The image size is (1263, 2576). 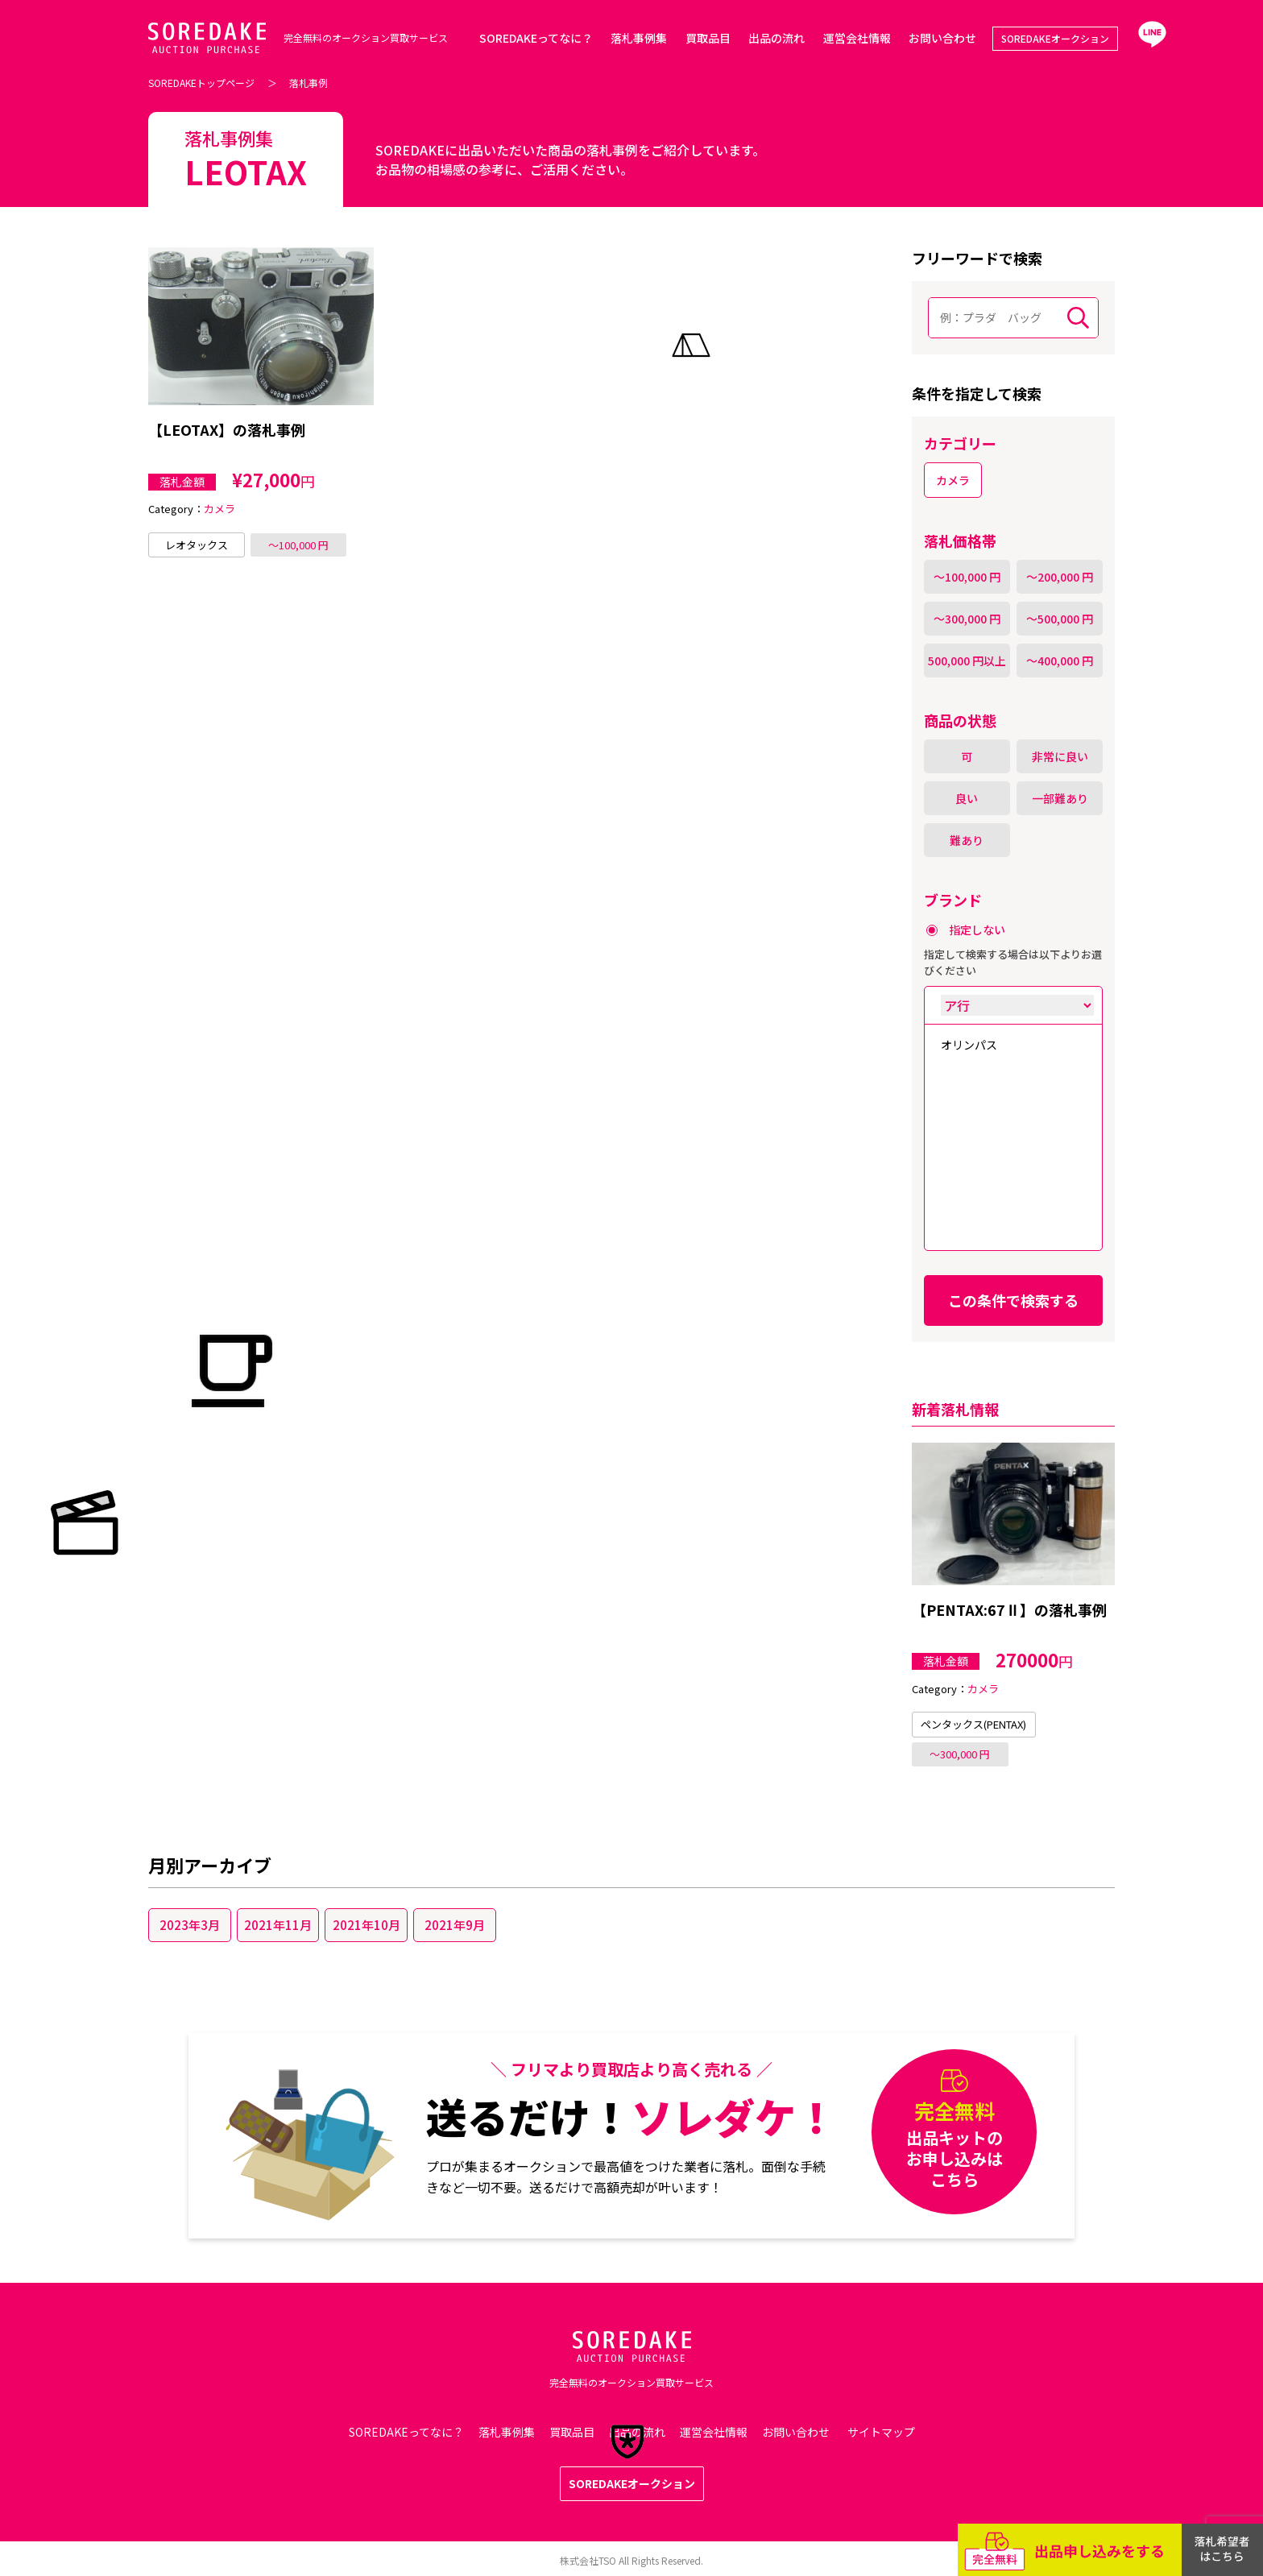 What do you see at coordinates (691, 346) in the screenshot?
I see `view camping or outdoor locations` at bounding box center [691, 346].